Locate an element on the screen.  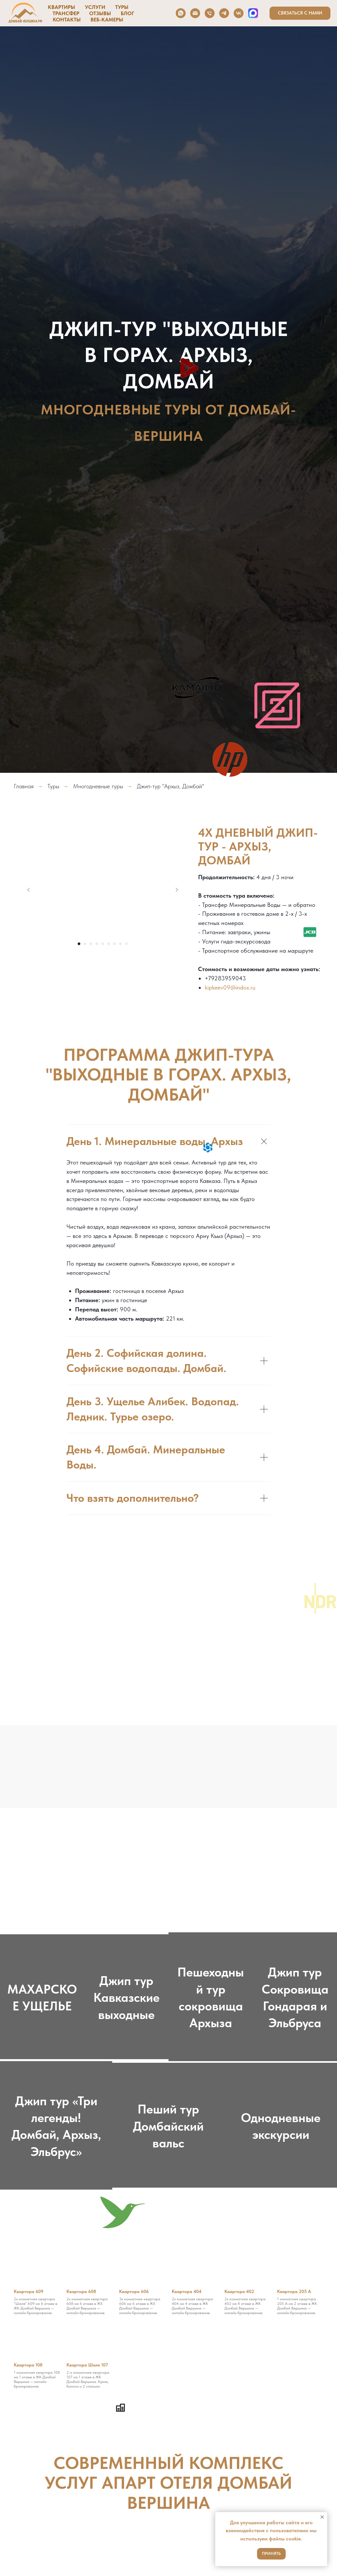
access database or data storage is located at coordinates (120, 2408).